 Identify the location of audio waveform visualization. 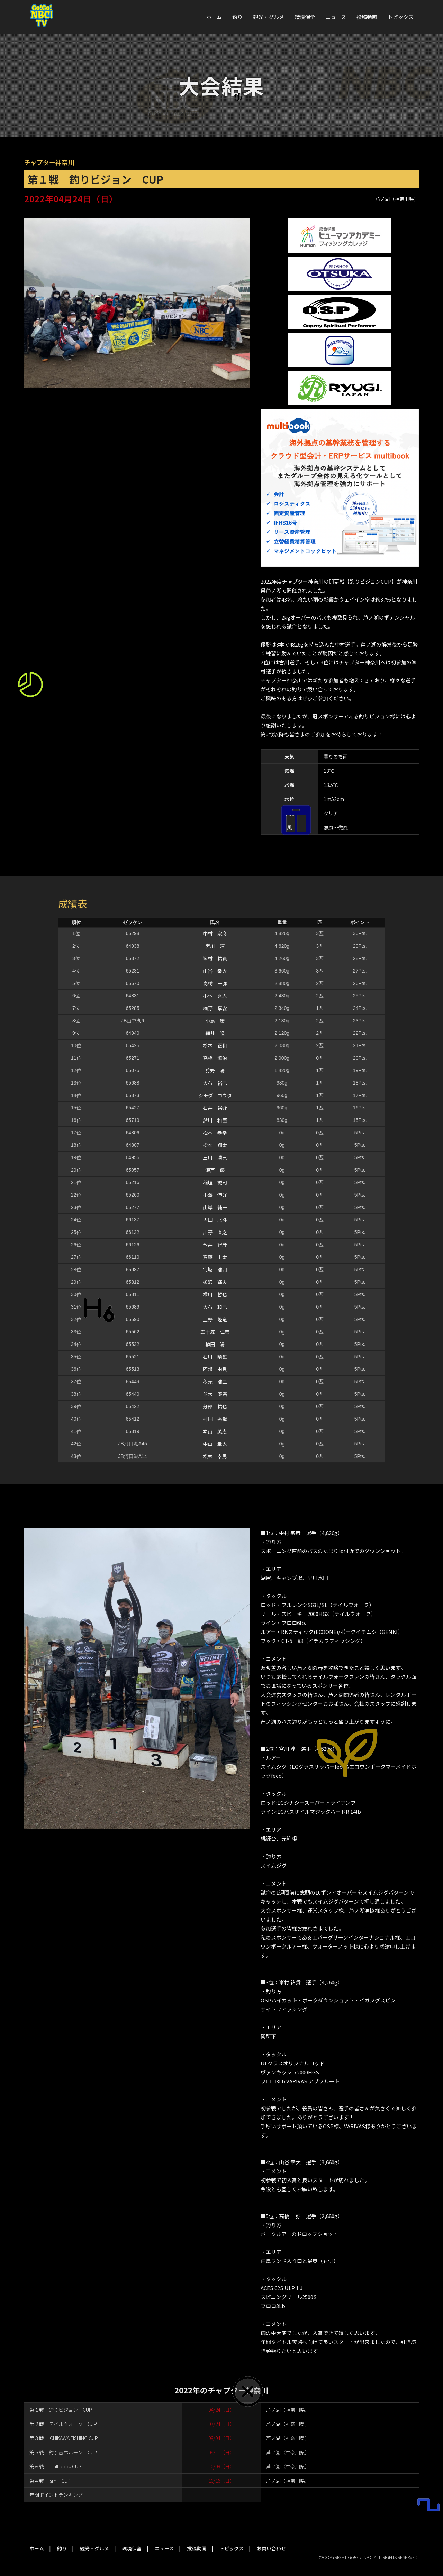
(238, 97).